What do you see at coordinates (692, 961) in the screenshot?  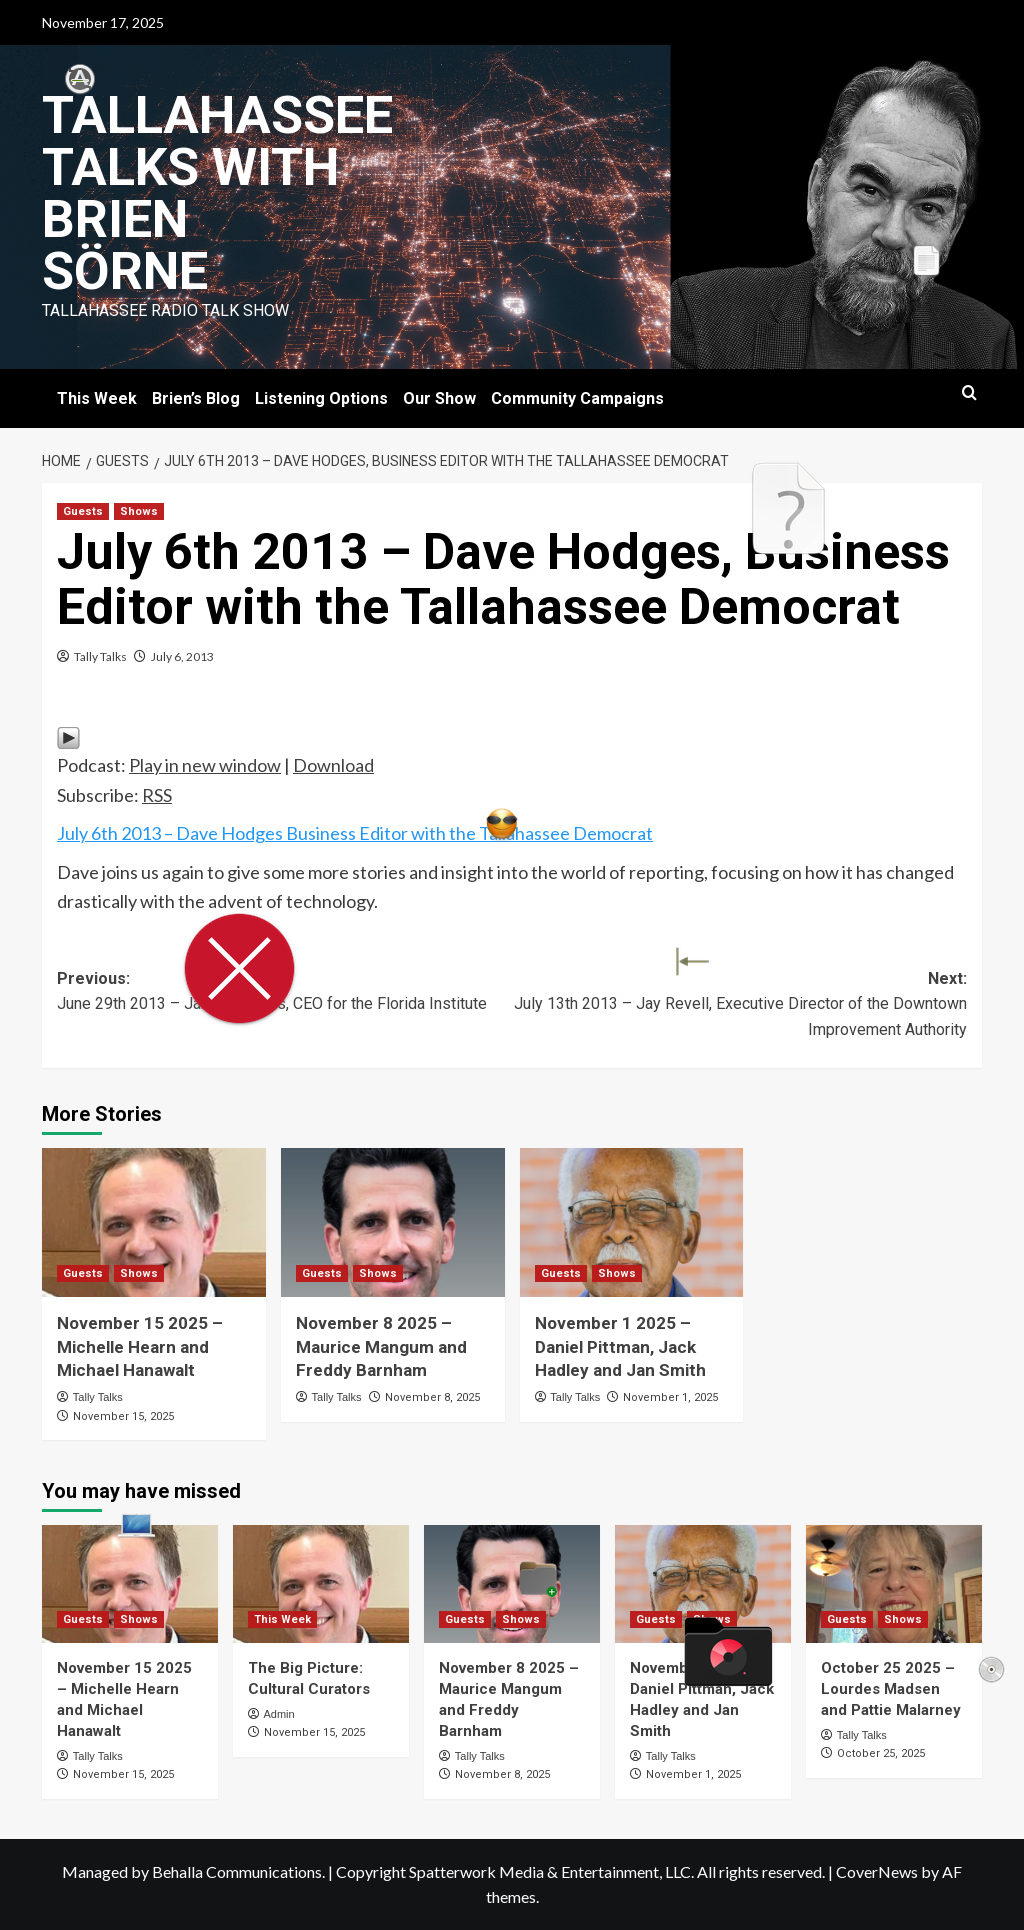 I see `go to the first item in a list or sequence` at bounding box center [692, 961].